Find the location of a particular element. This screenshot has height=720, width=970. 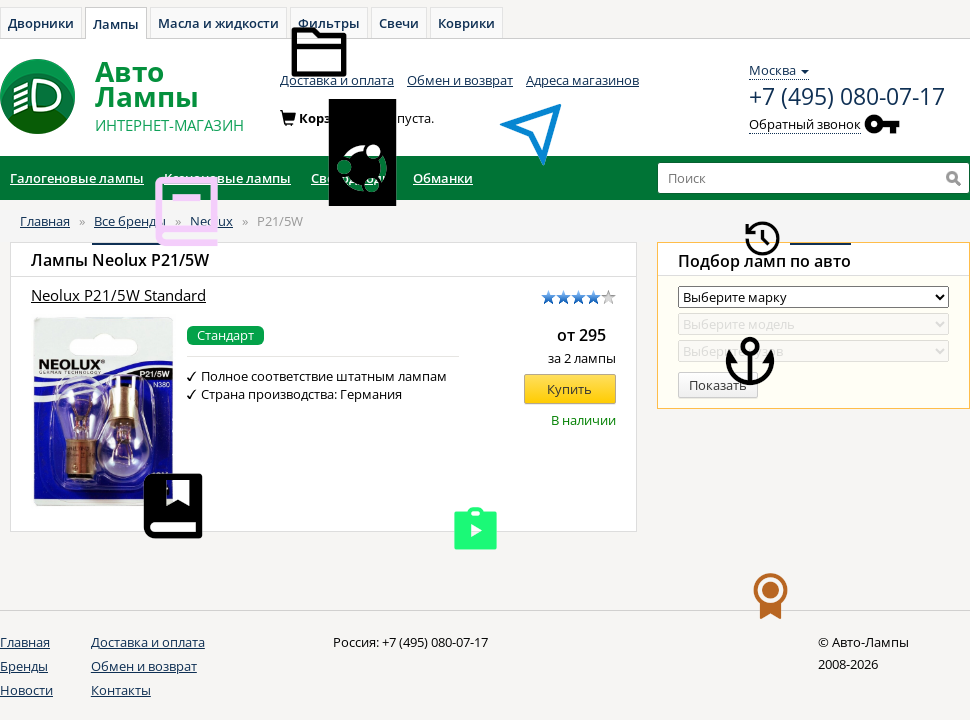

view history or recent activity is located at coordinates (762, 238).